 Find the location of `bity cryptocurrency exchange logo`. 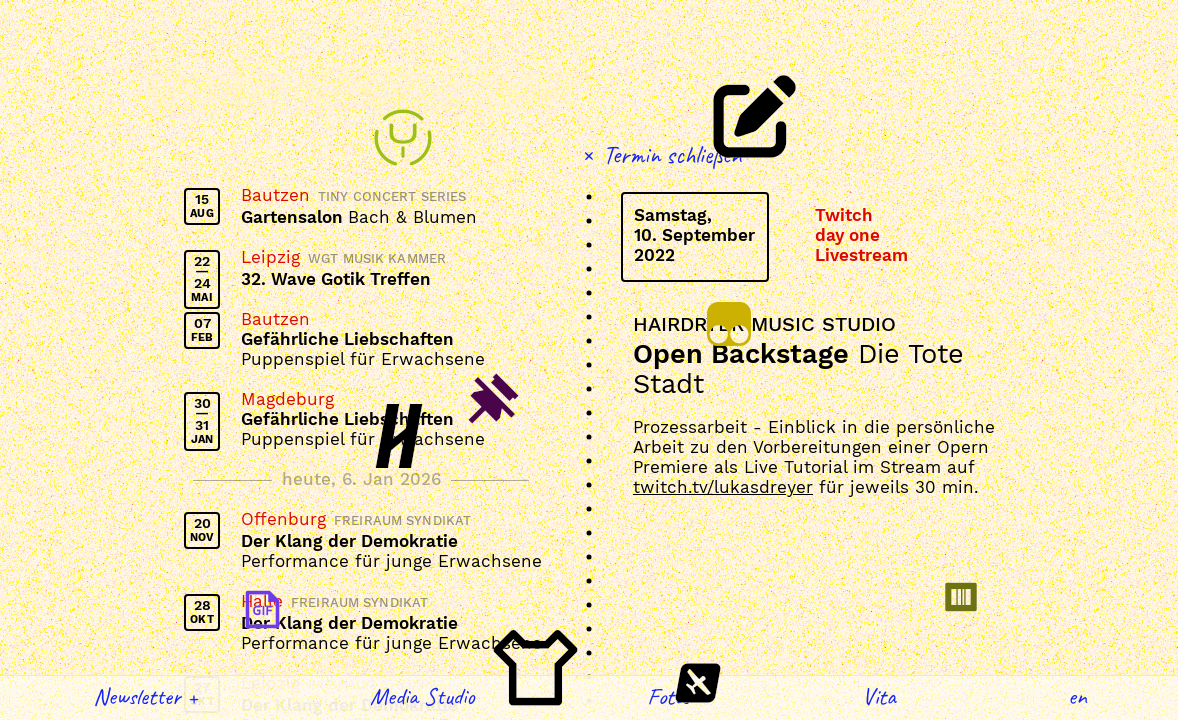

bity cryptocurrency exchange logo is located at coordinates (403, 139).